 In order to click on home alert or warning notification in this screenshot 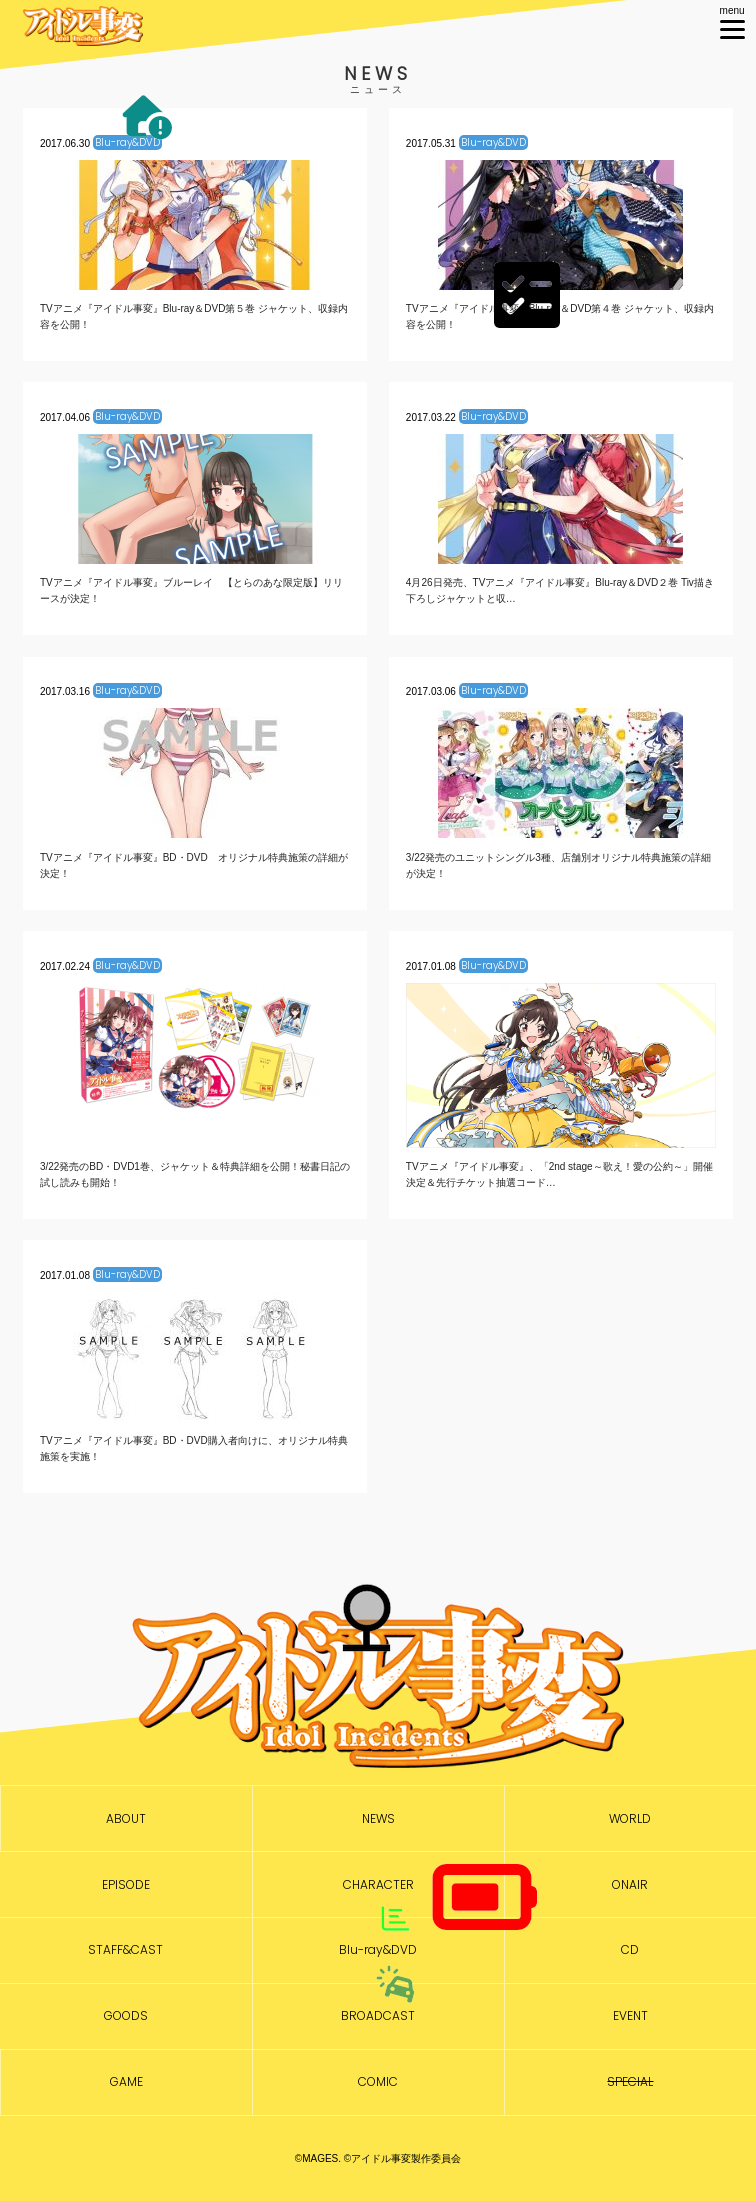, I will do `click(146, 116)`.